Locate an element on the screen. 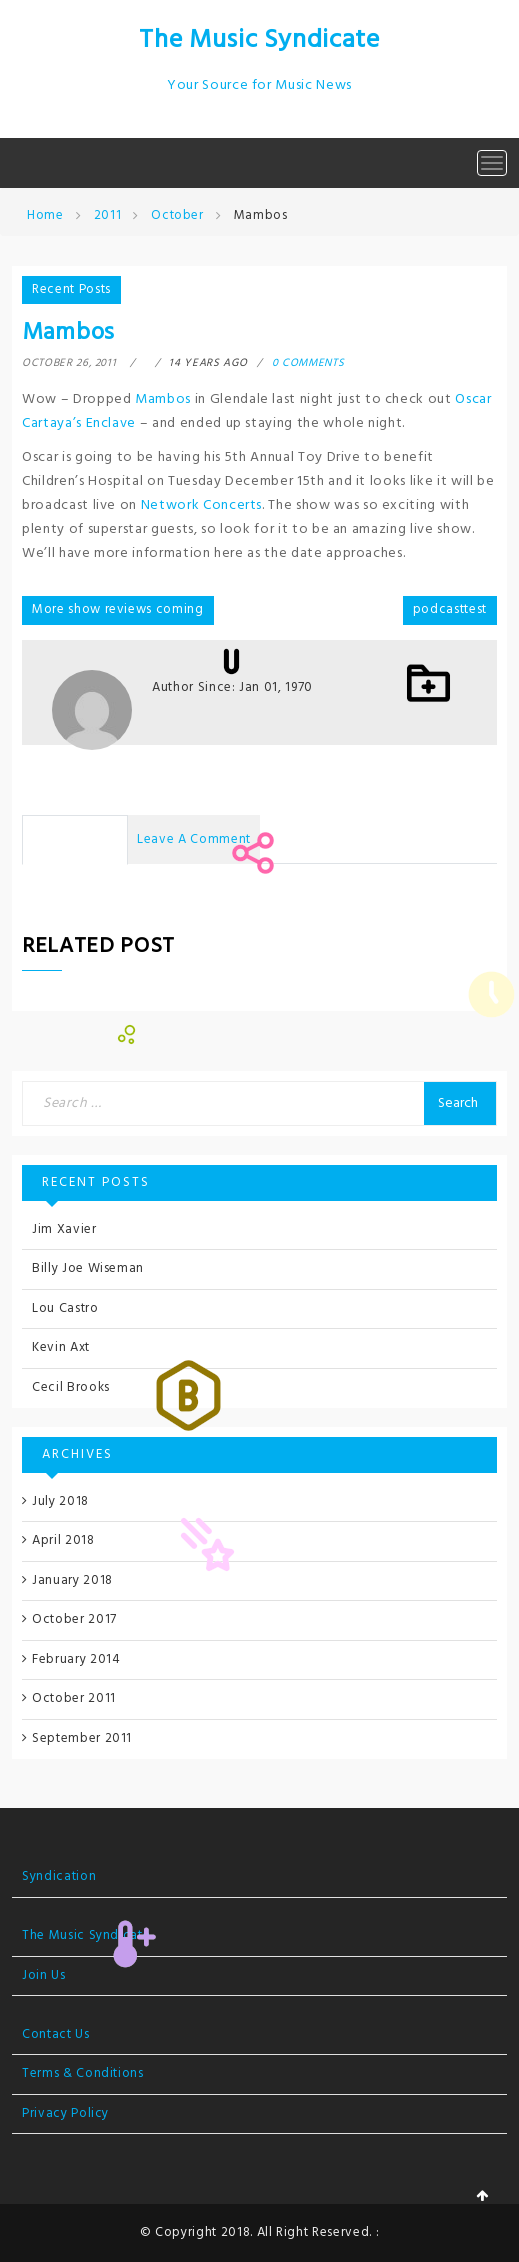  share content with others is located at coordinates (253, 853).